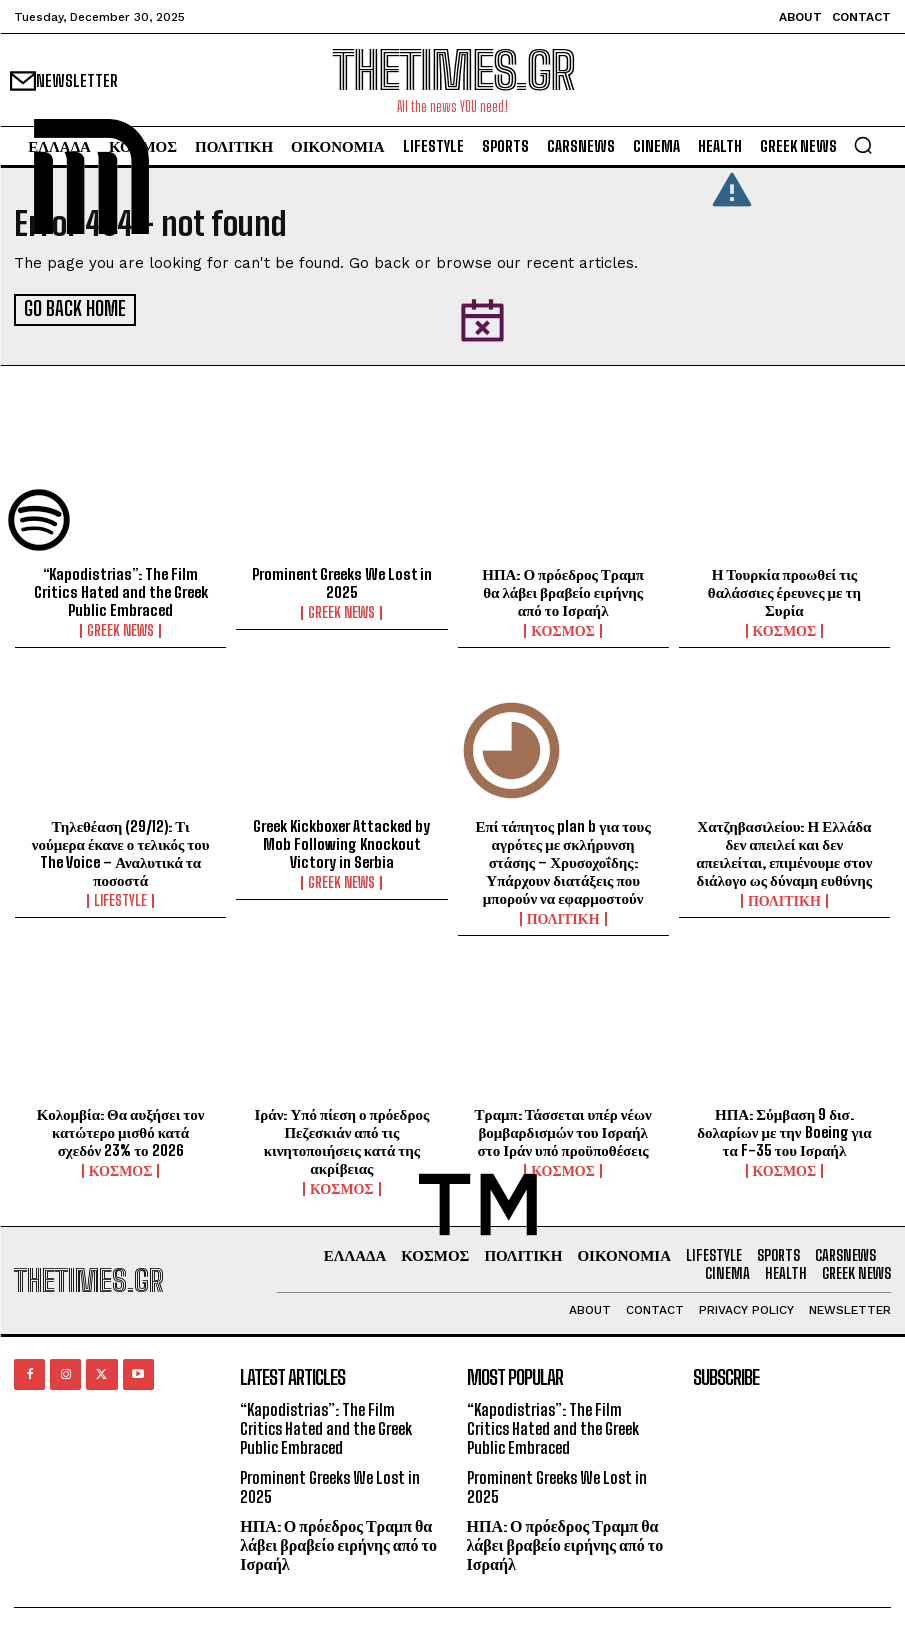  I want to click on open the Mexico City Metro app, so click(91, 176).